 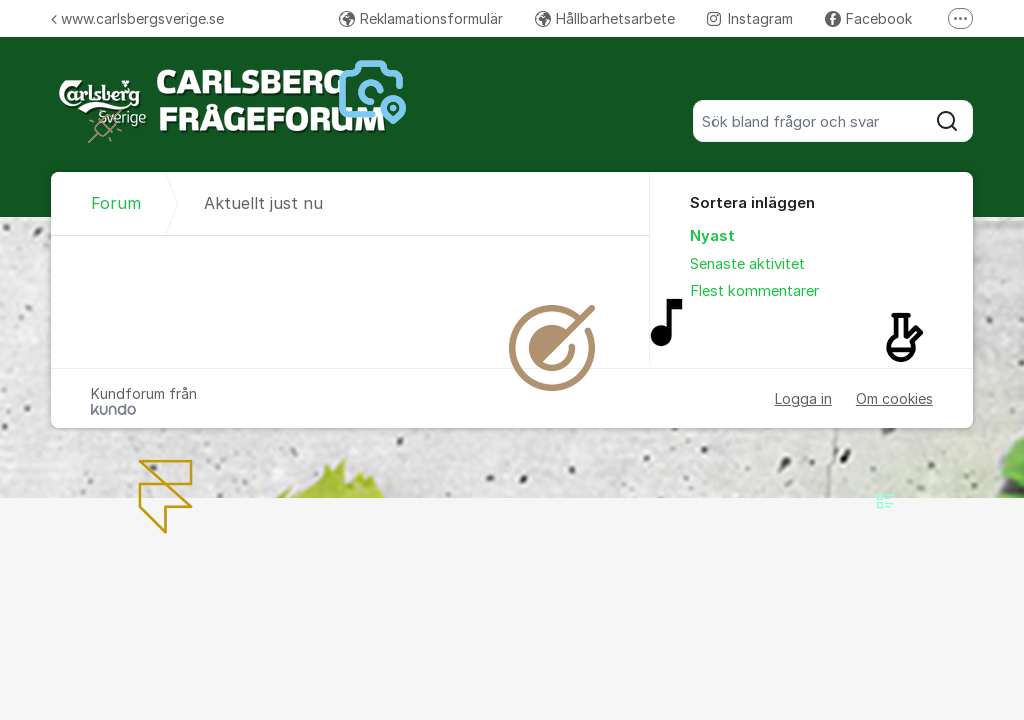 I want to click on open framer app, so click(x=165, y=492).